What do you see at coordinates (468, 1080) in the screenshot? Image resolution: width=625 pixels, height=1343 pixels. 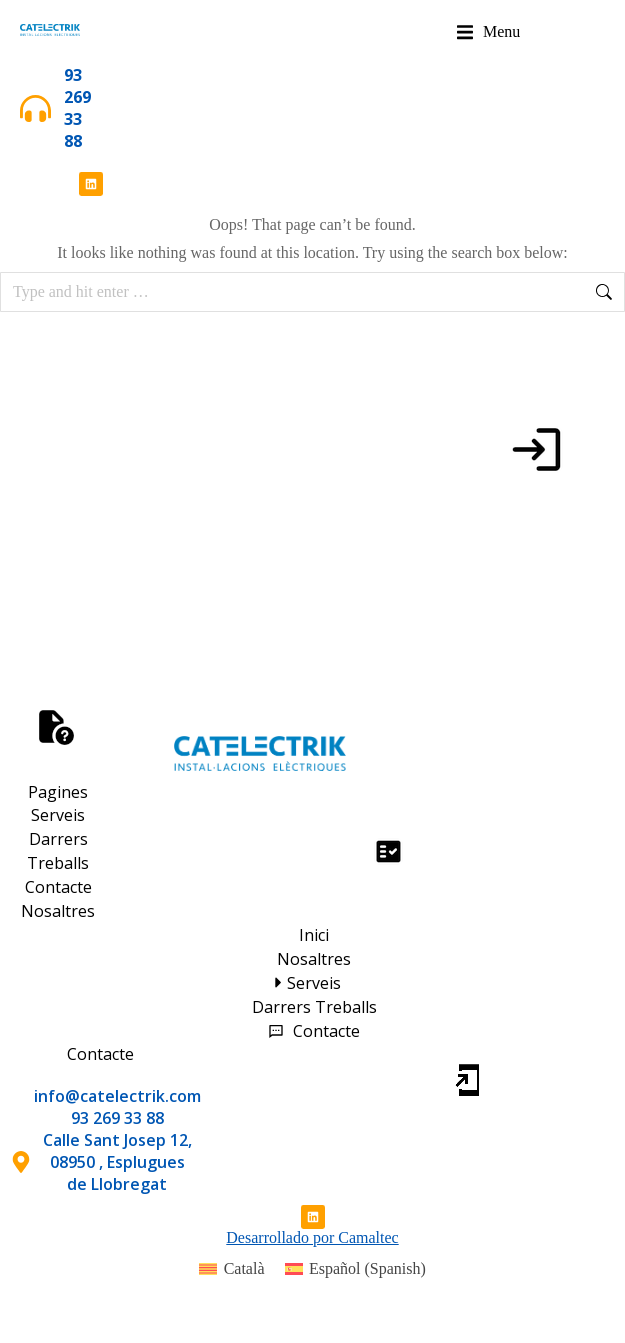 I see `add shortcut to home screen` at bounding box center [468, 1080].